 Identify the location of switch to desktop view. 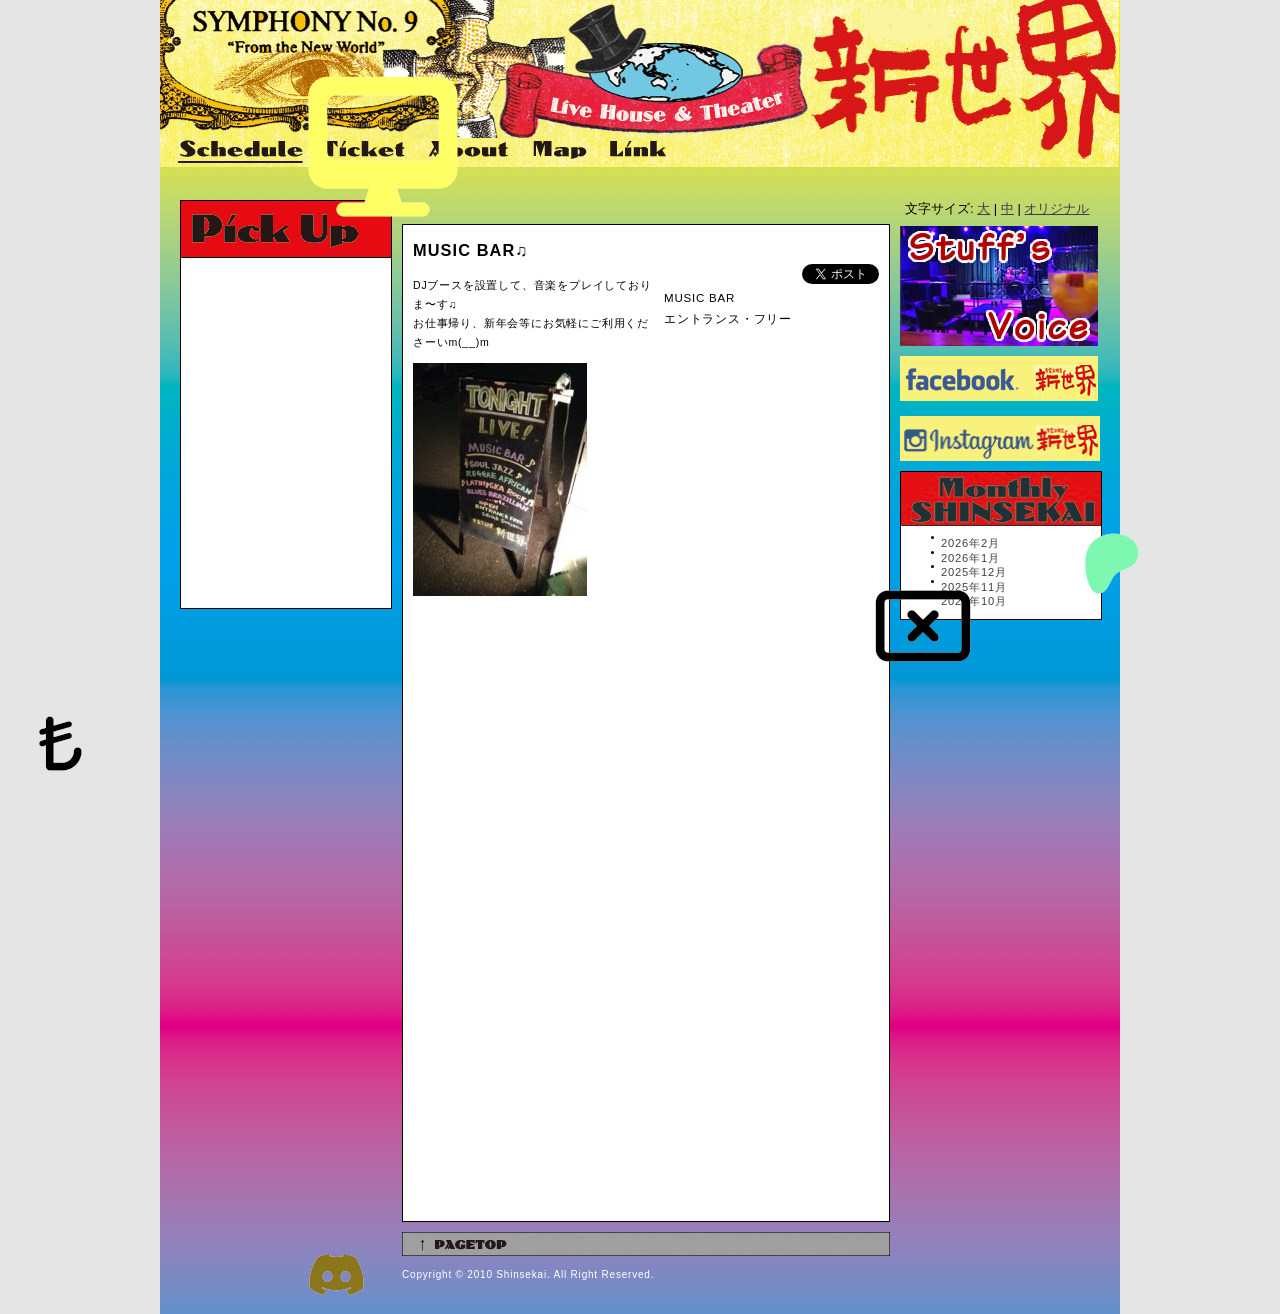
(383, 142).